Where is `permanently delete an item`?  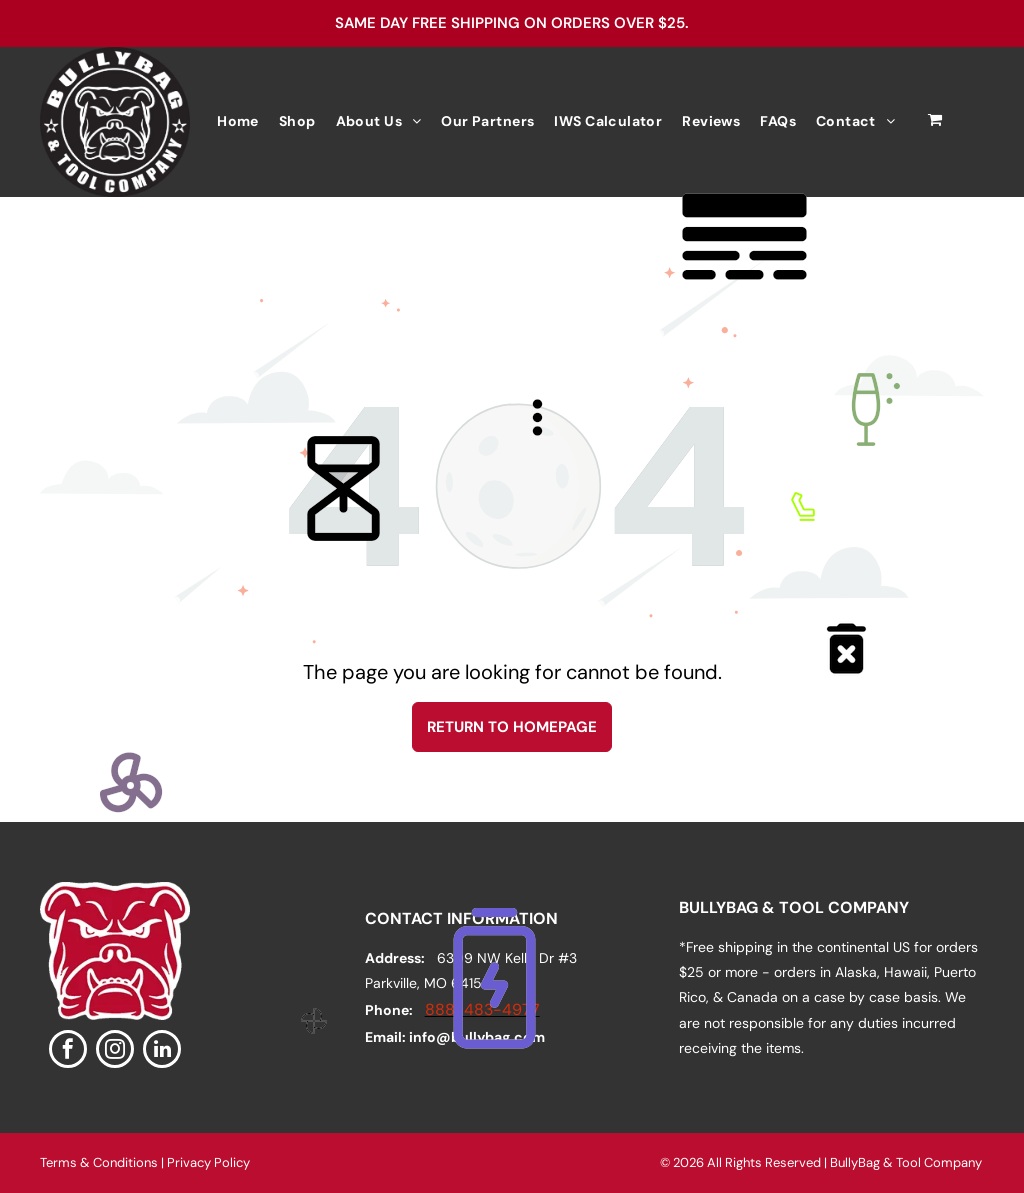
permanently delete an item is located at coordinates (846, 648).